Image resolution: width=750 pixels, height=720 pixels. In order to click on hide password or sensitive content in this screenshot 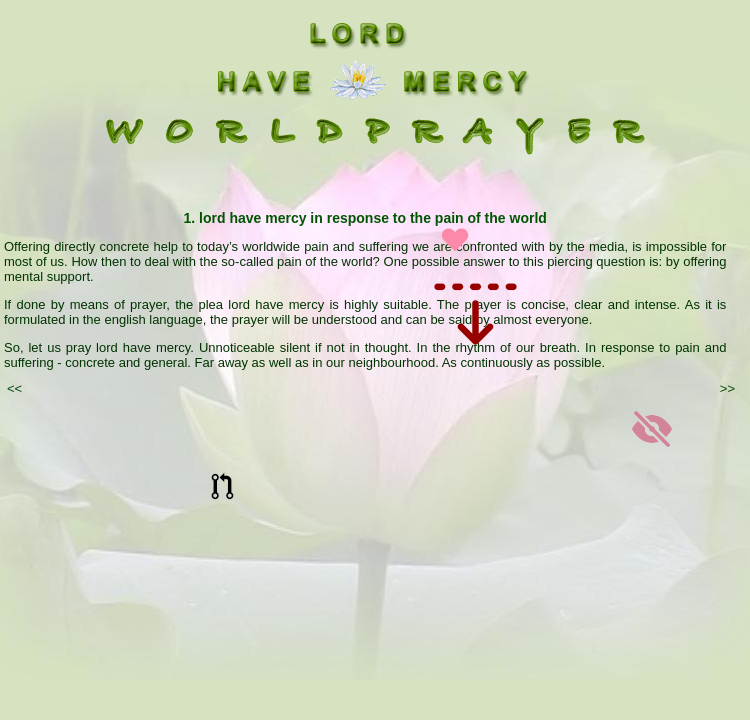, I will do `click(652, 429)`.